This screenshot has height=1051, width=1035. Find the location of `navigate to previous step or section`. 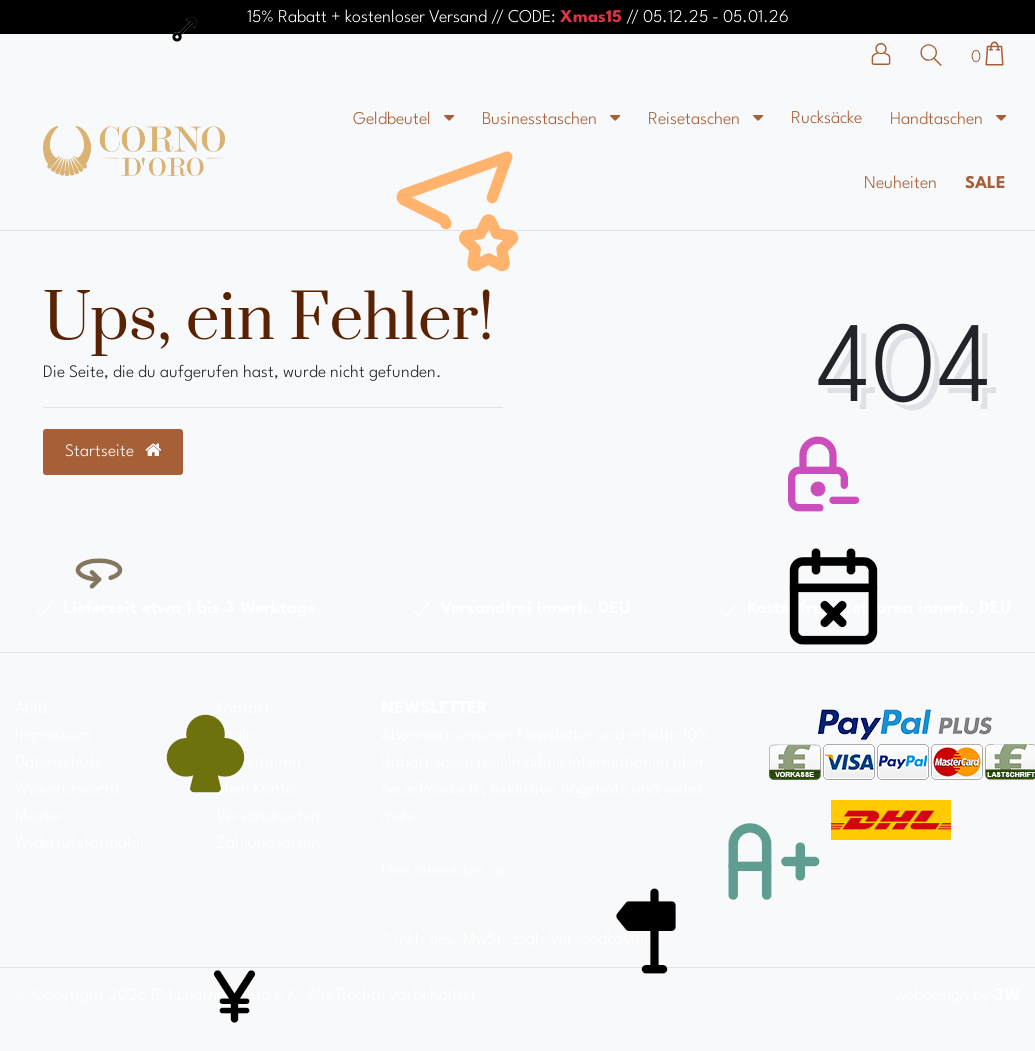

navigate to previous step or section is located at coordinates (646, 931).